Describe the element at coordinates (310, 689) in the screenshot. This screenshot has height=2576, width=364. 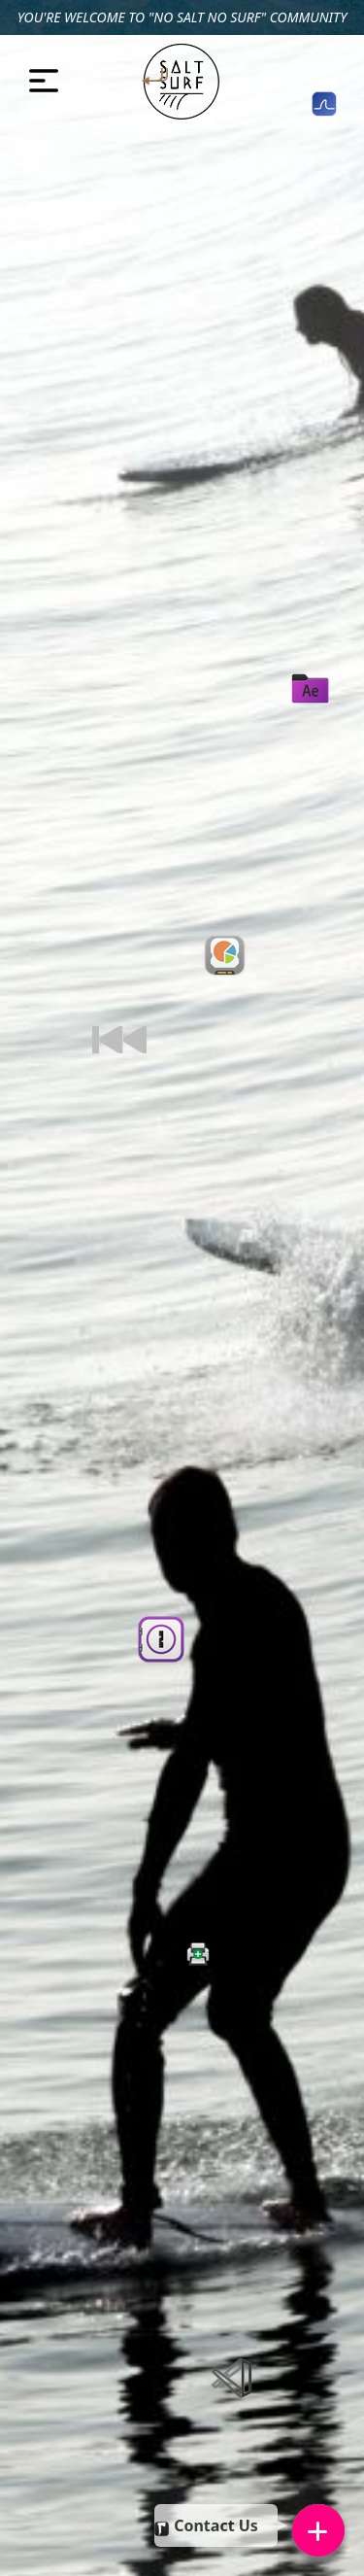
I see `folder containing Adobe After Effects project files` at that location.